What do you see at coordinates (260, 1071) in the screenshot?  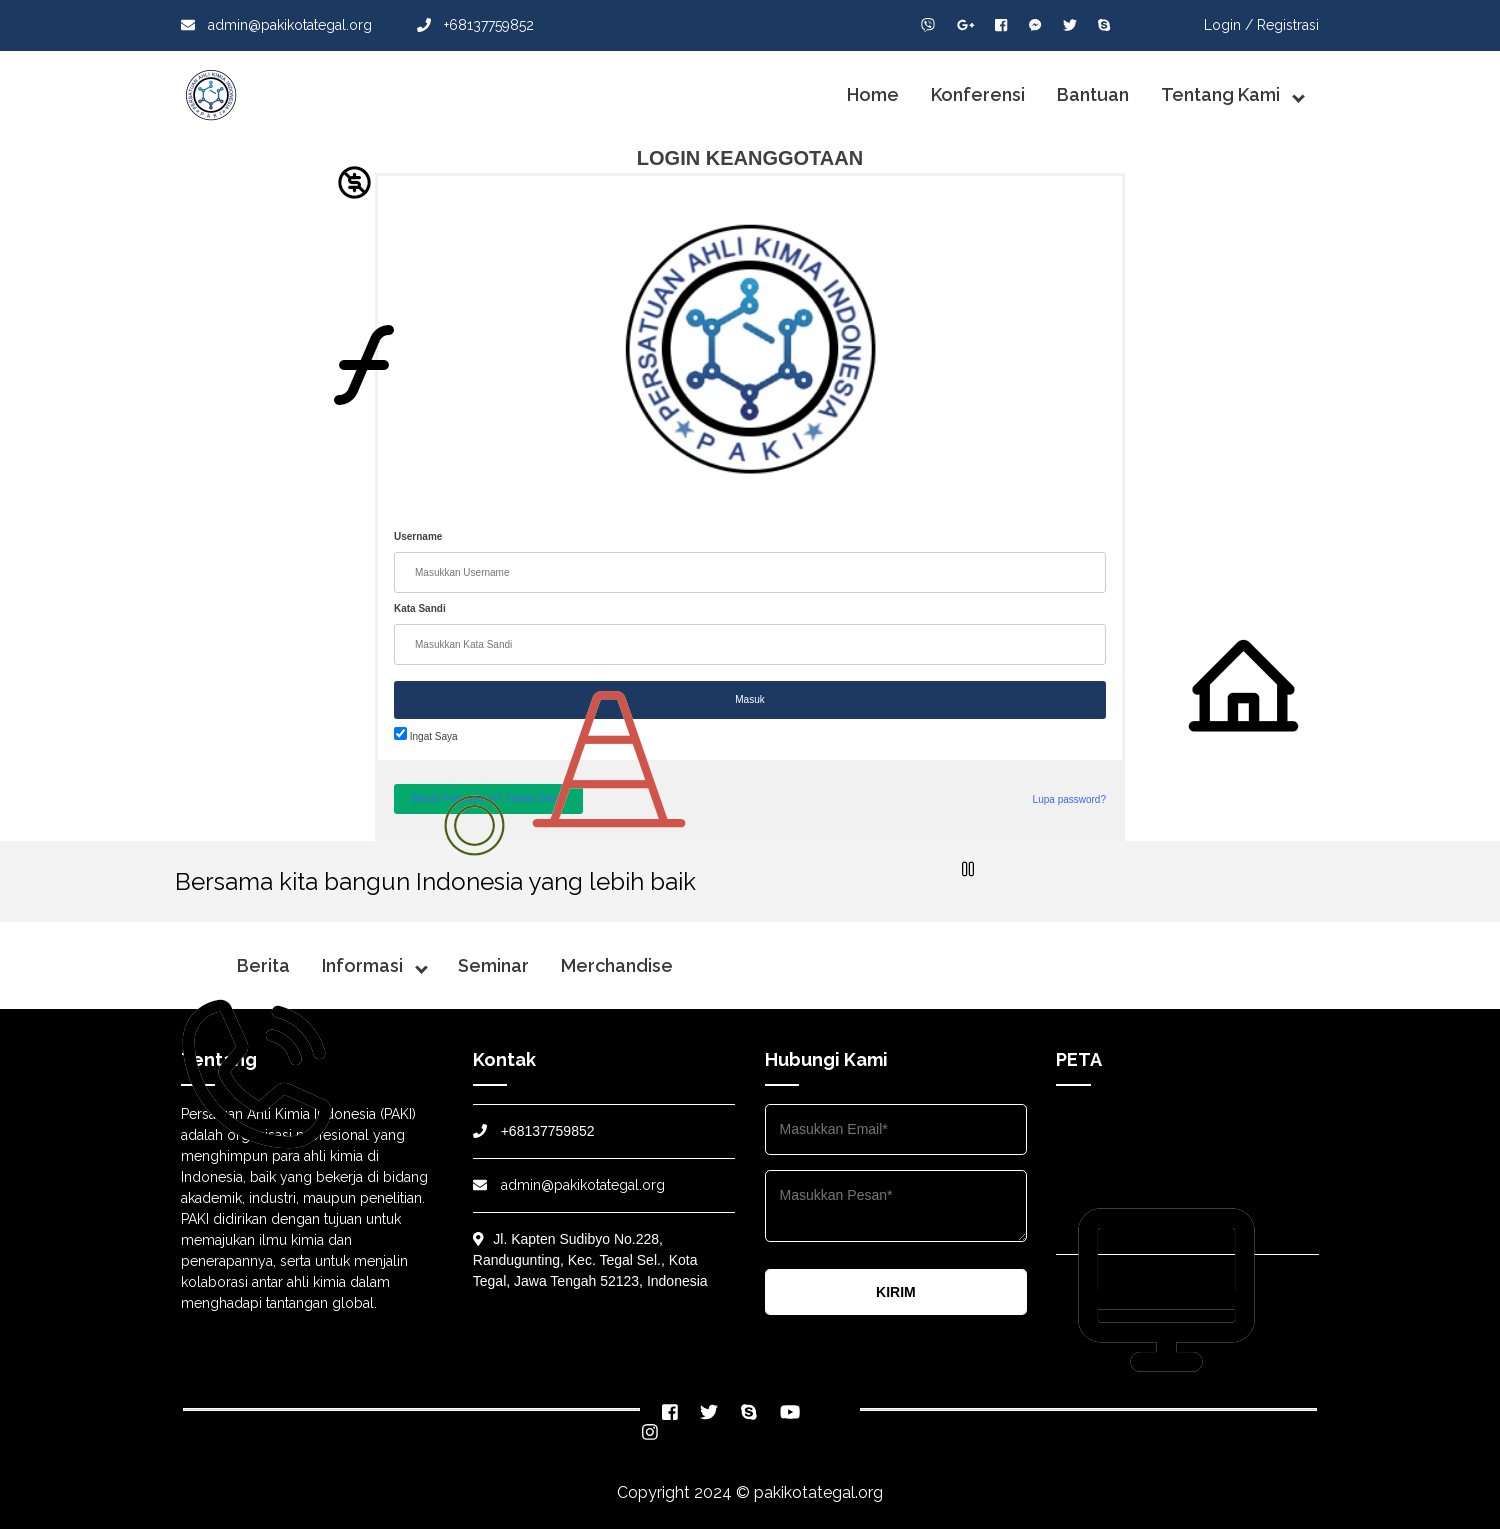 I see `make a phone call` at bounding box center [260, 1071].